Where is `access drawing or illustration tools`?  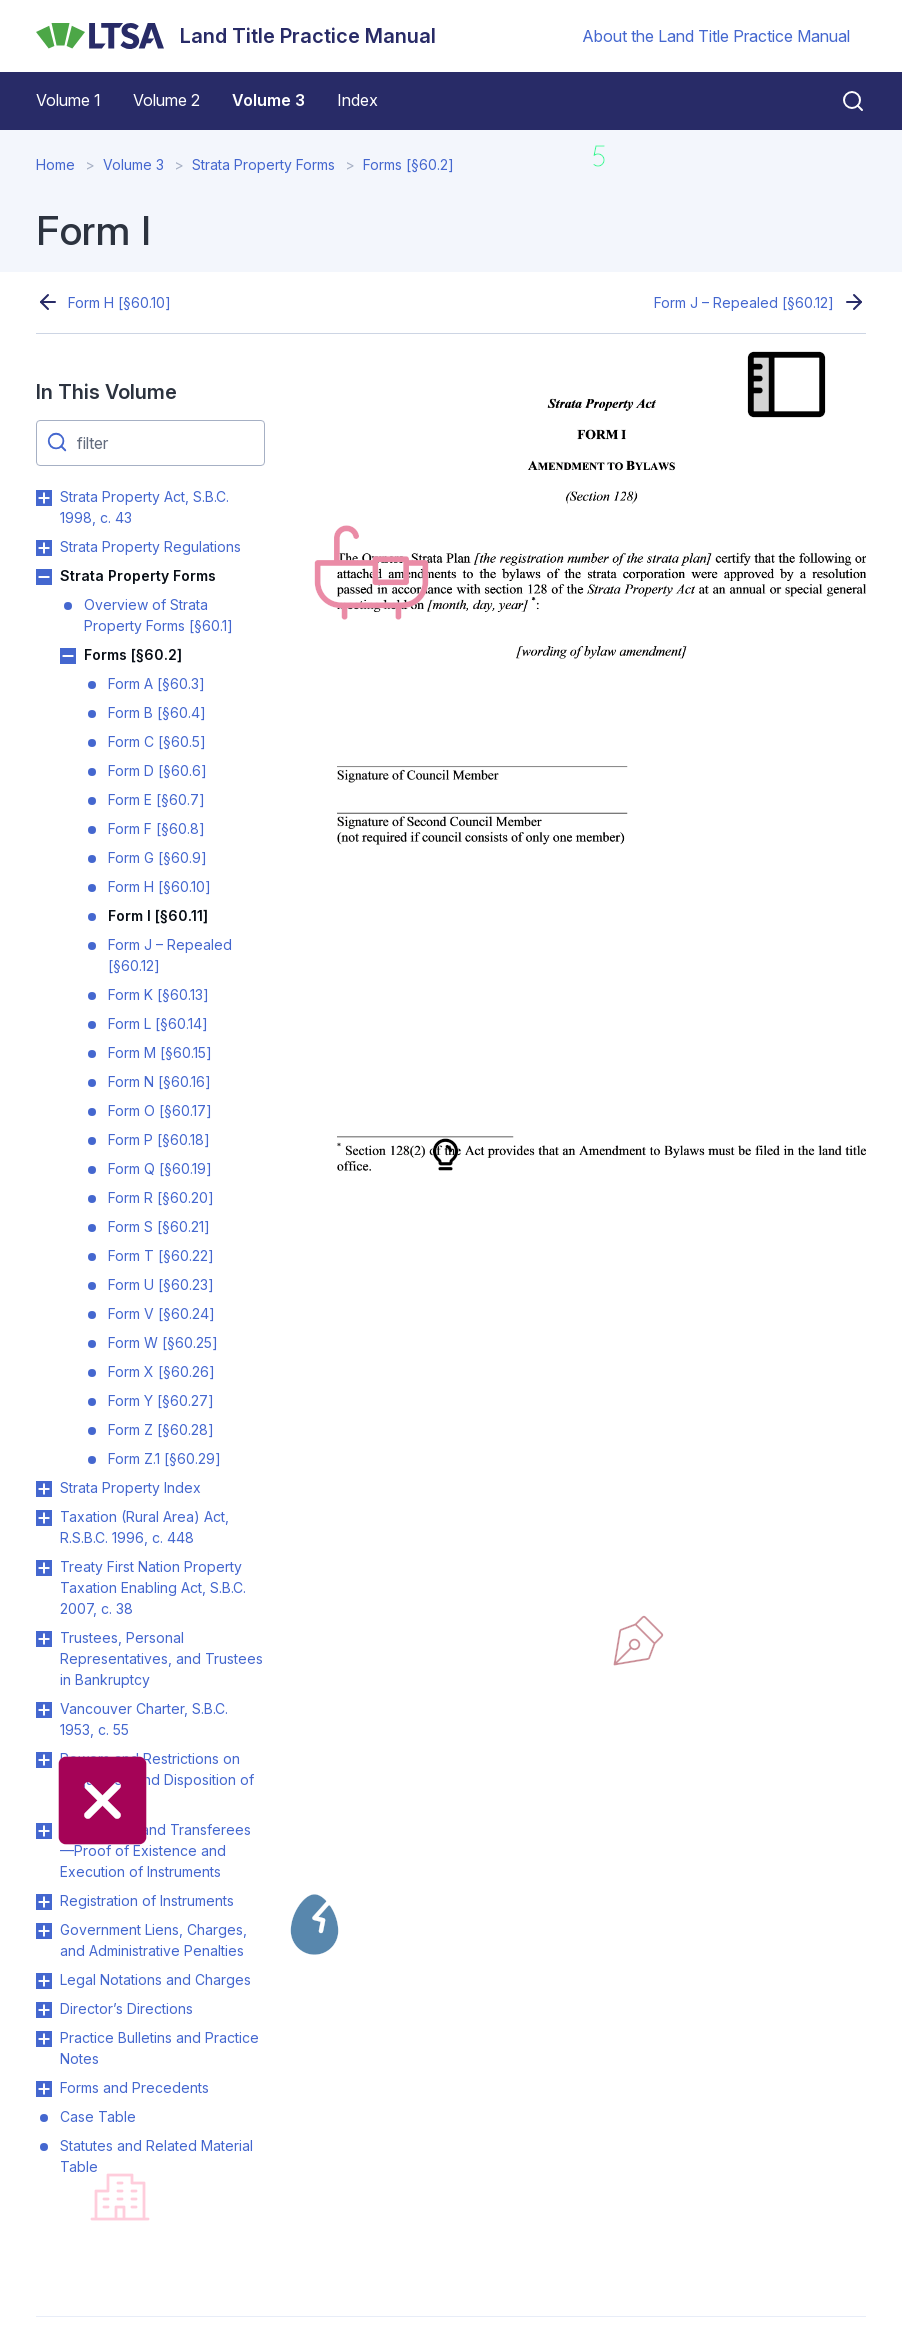
access drawing or illustration tools is located at coordinates (635, 1643).